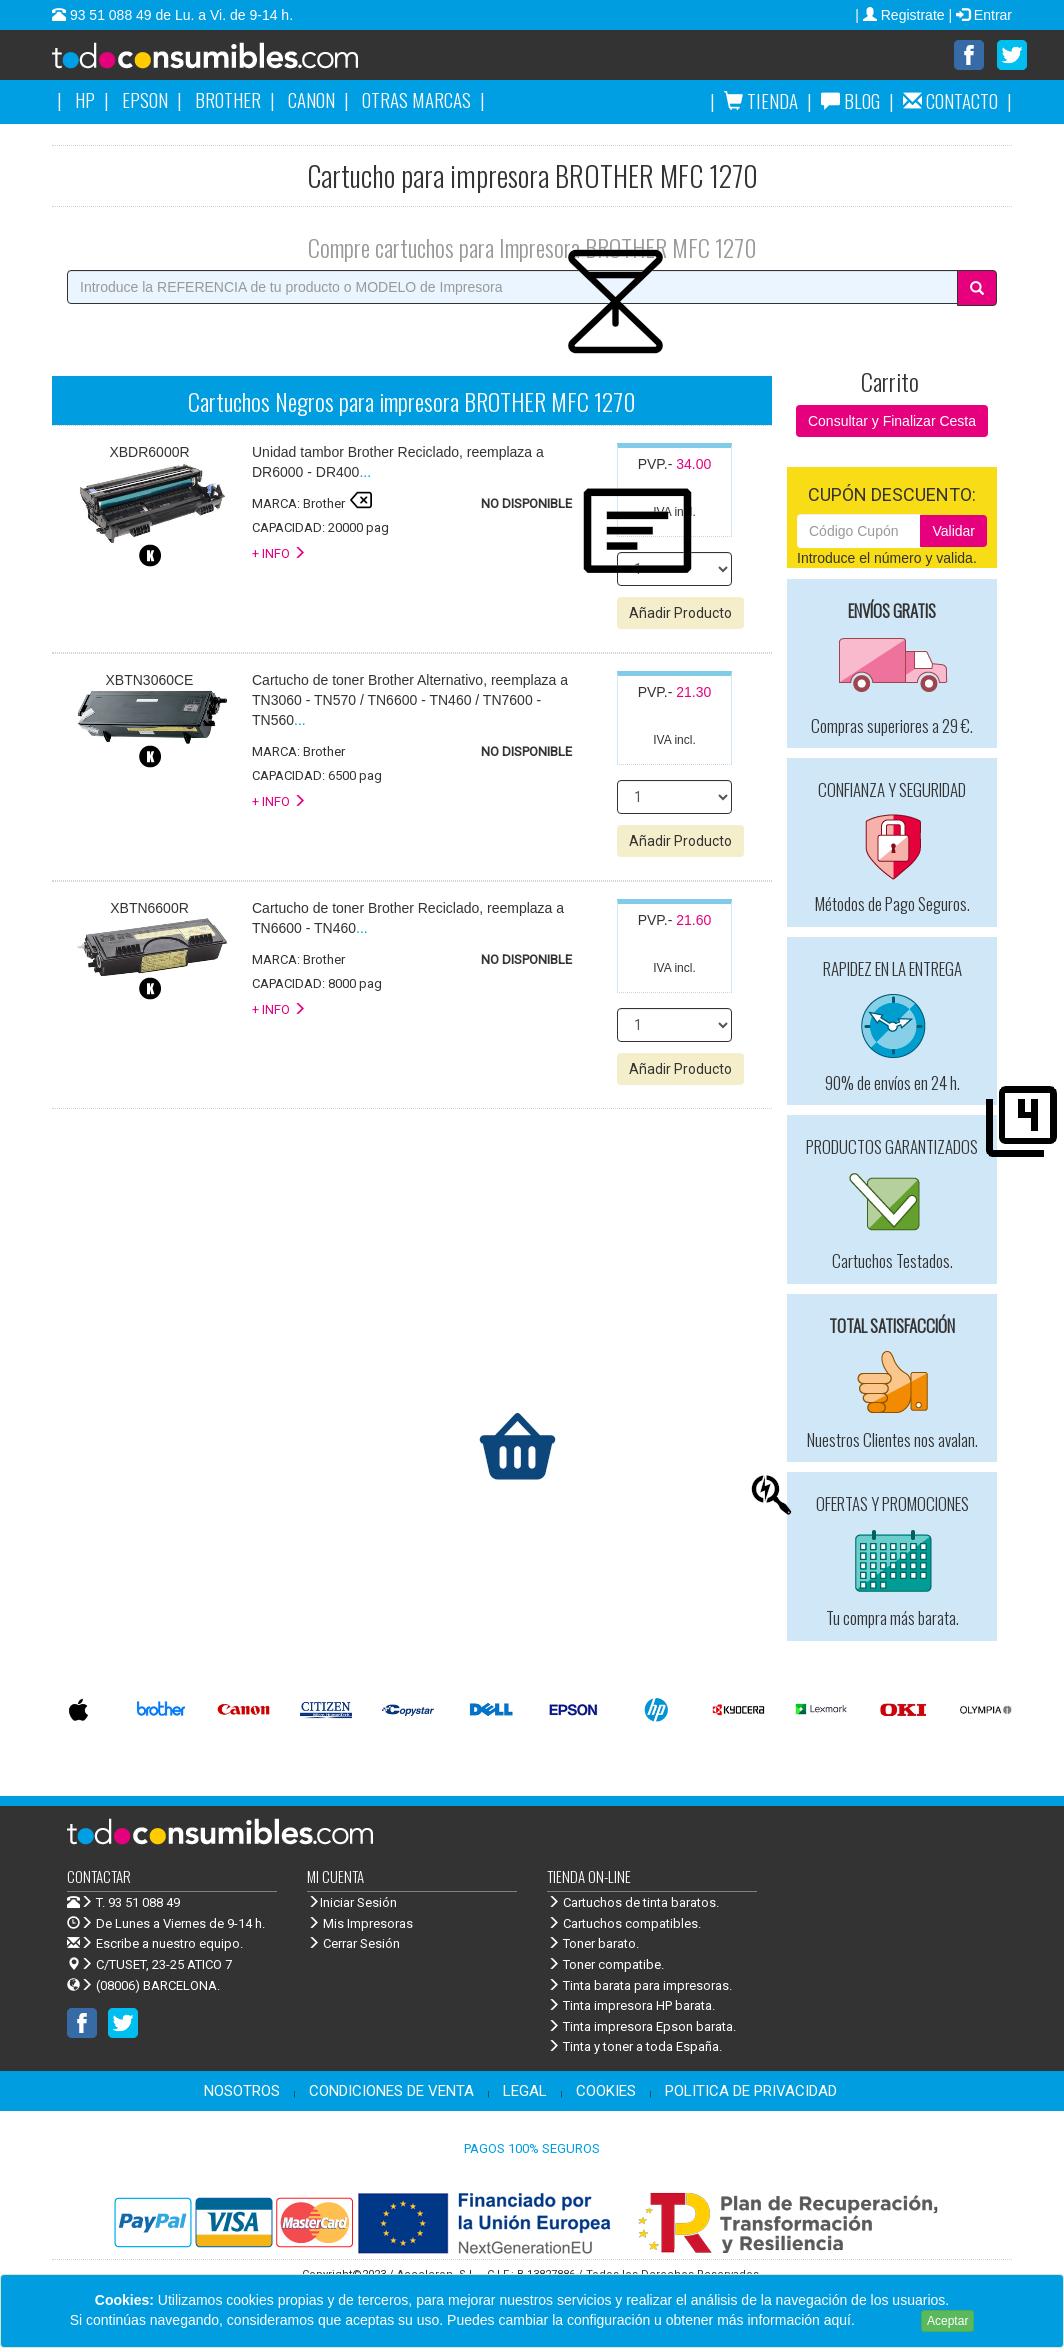 This screenshot has height=2348, width=1064. I want to click on add a new note or document, so click(637, 534).